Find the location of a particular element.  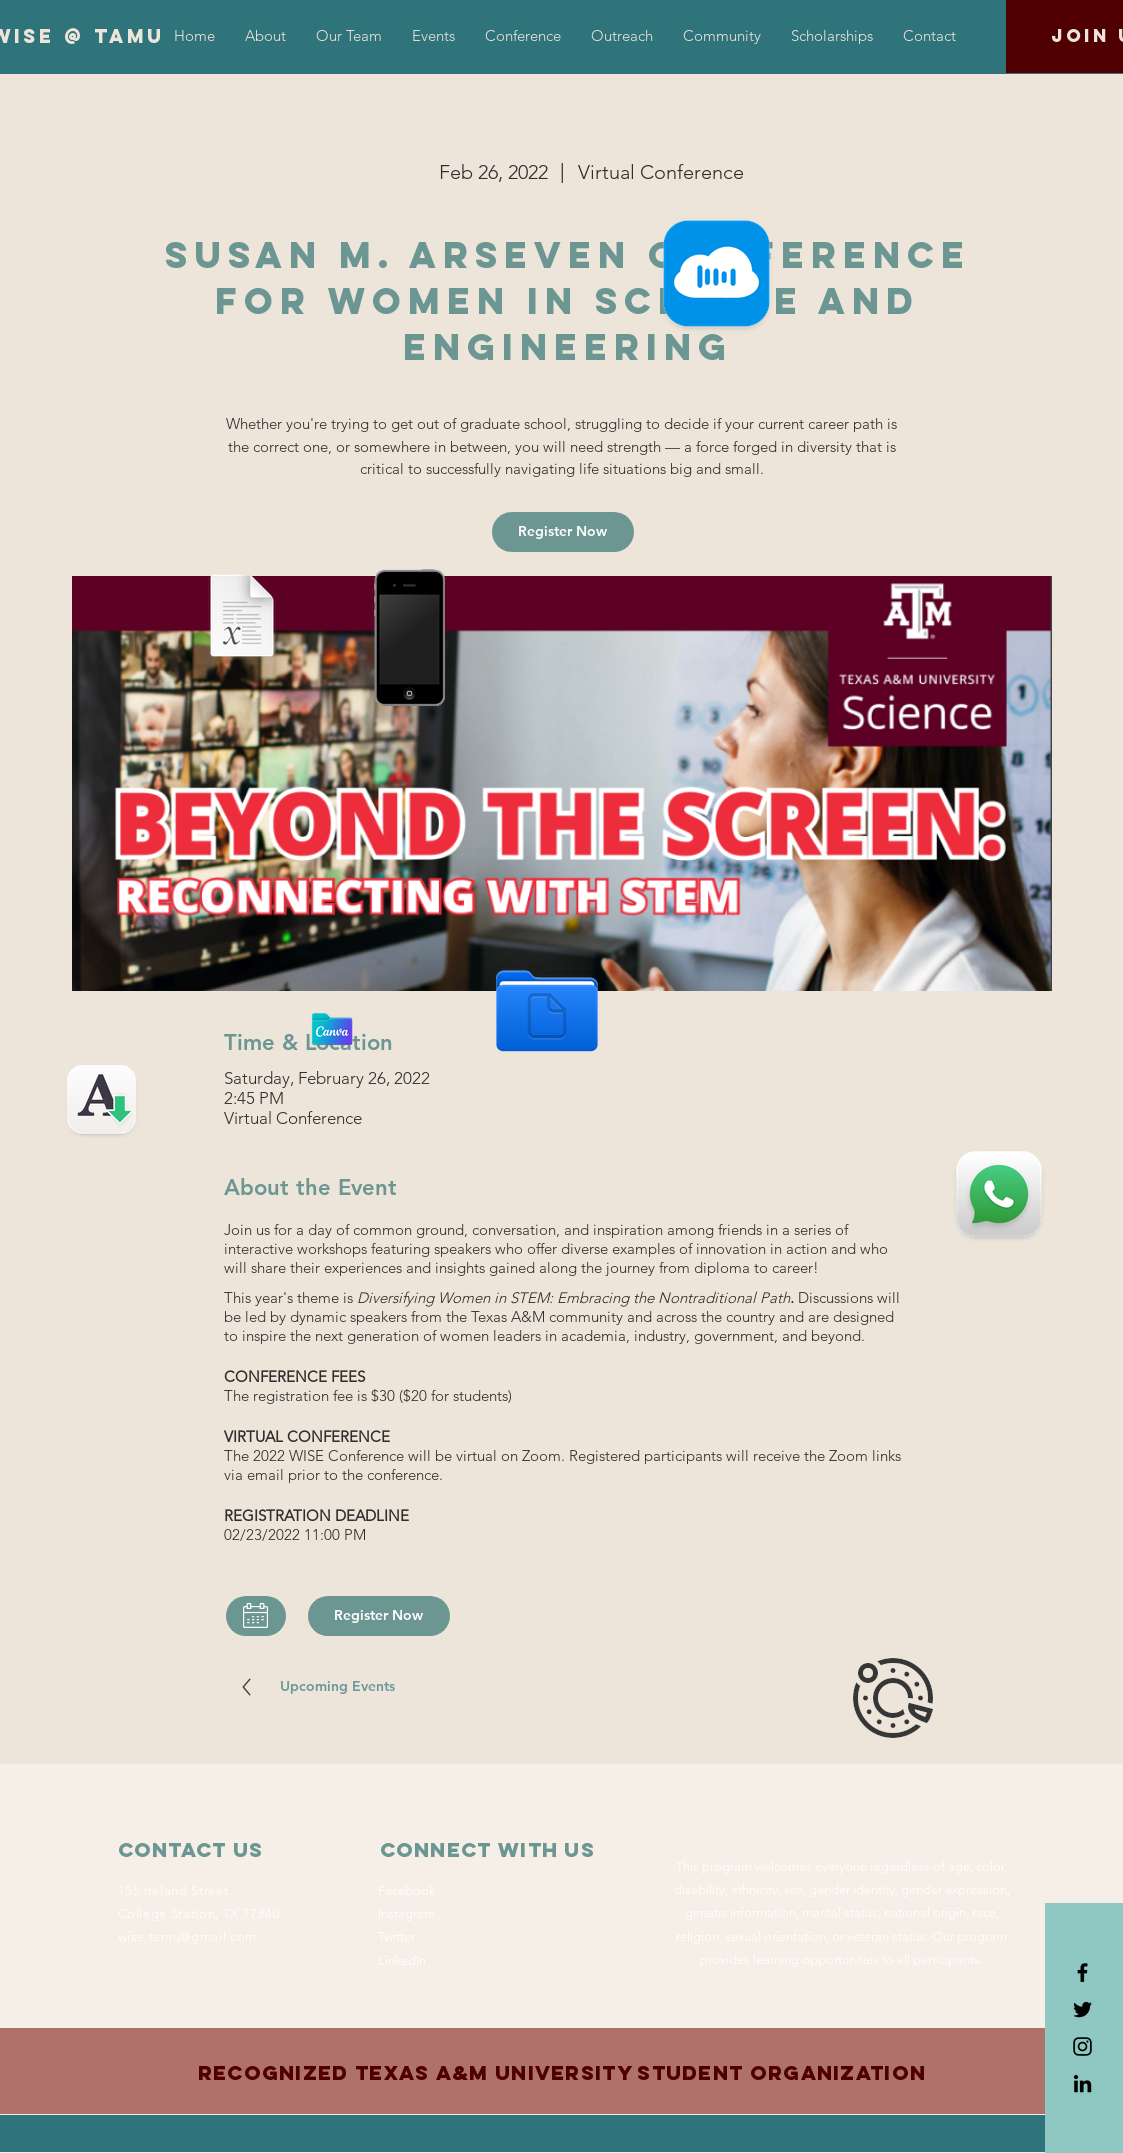

open revolt chat application is located at coordinates (893, 1698).